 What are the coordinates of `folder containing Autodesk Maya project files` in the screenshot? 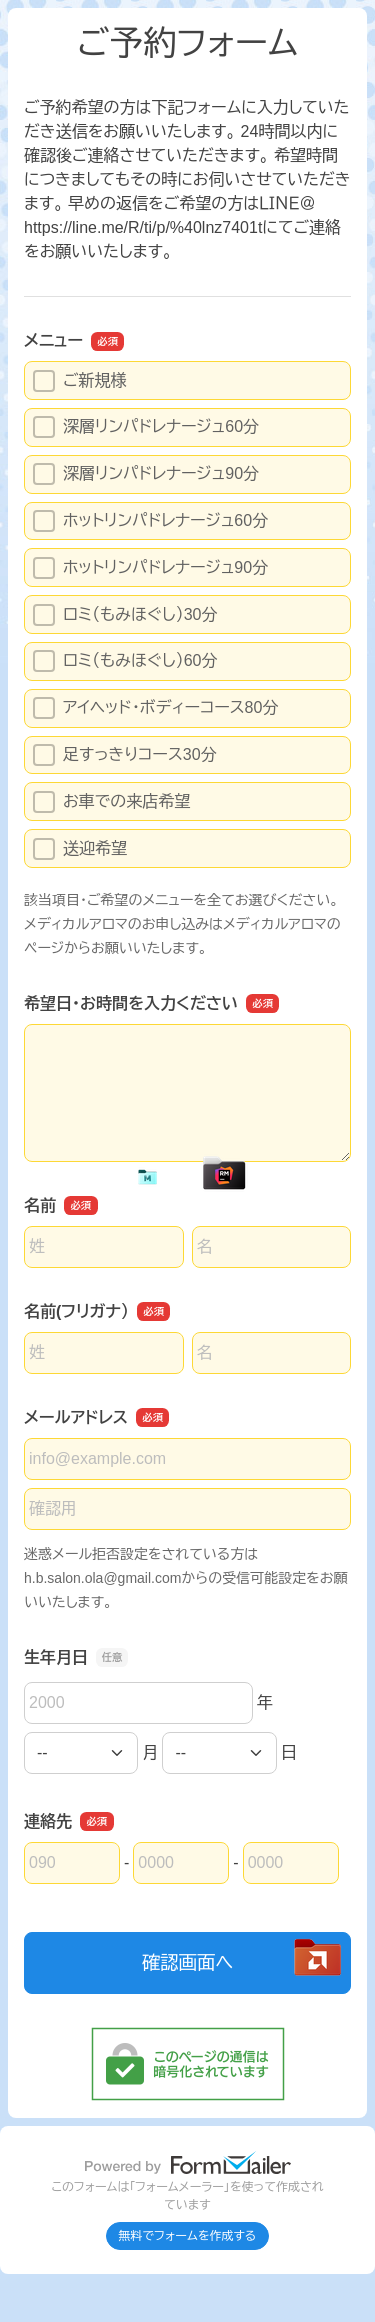 It's located at (147, 1177).